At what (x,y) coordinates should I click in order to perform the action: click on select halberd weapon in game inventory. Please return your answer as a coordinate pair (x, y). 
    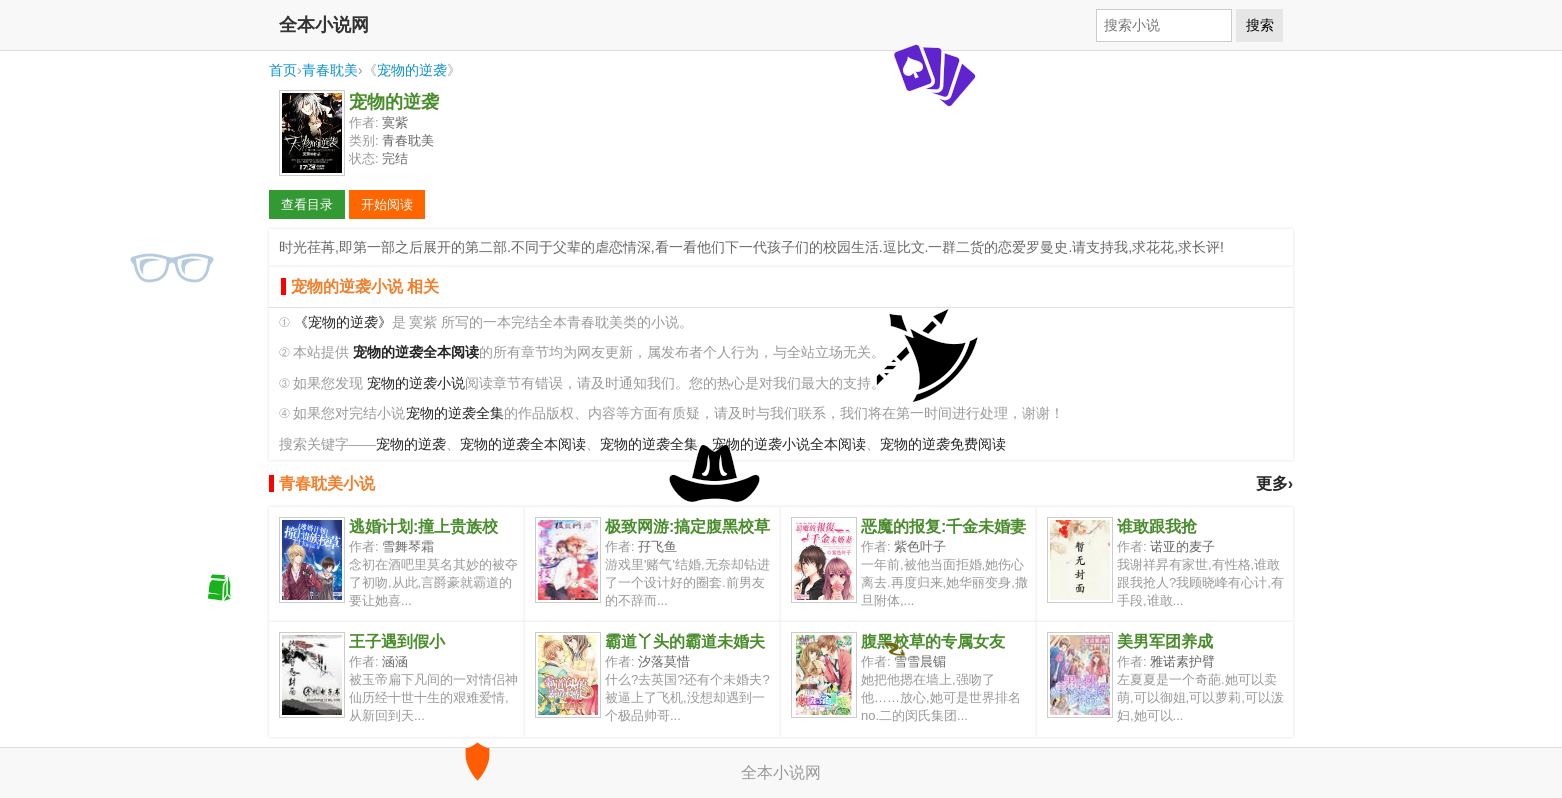
    Looking at the image, I should click on (927, 355).